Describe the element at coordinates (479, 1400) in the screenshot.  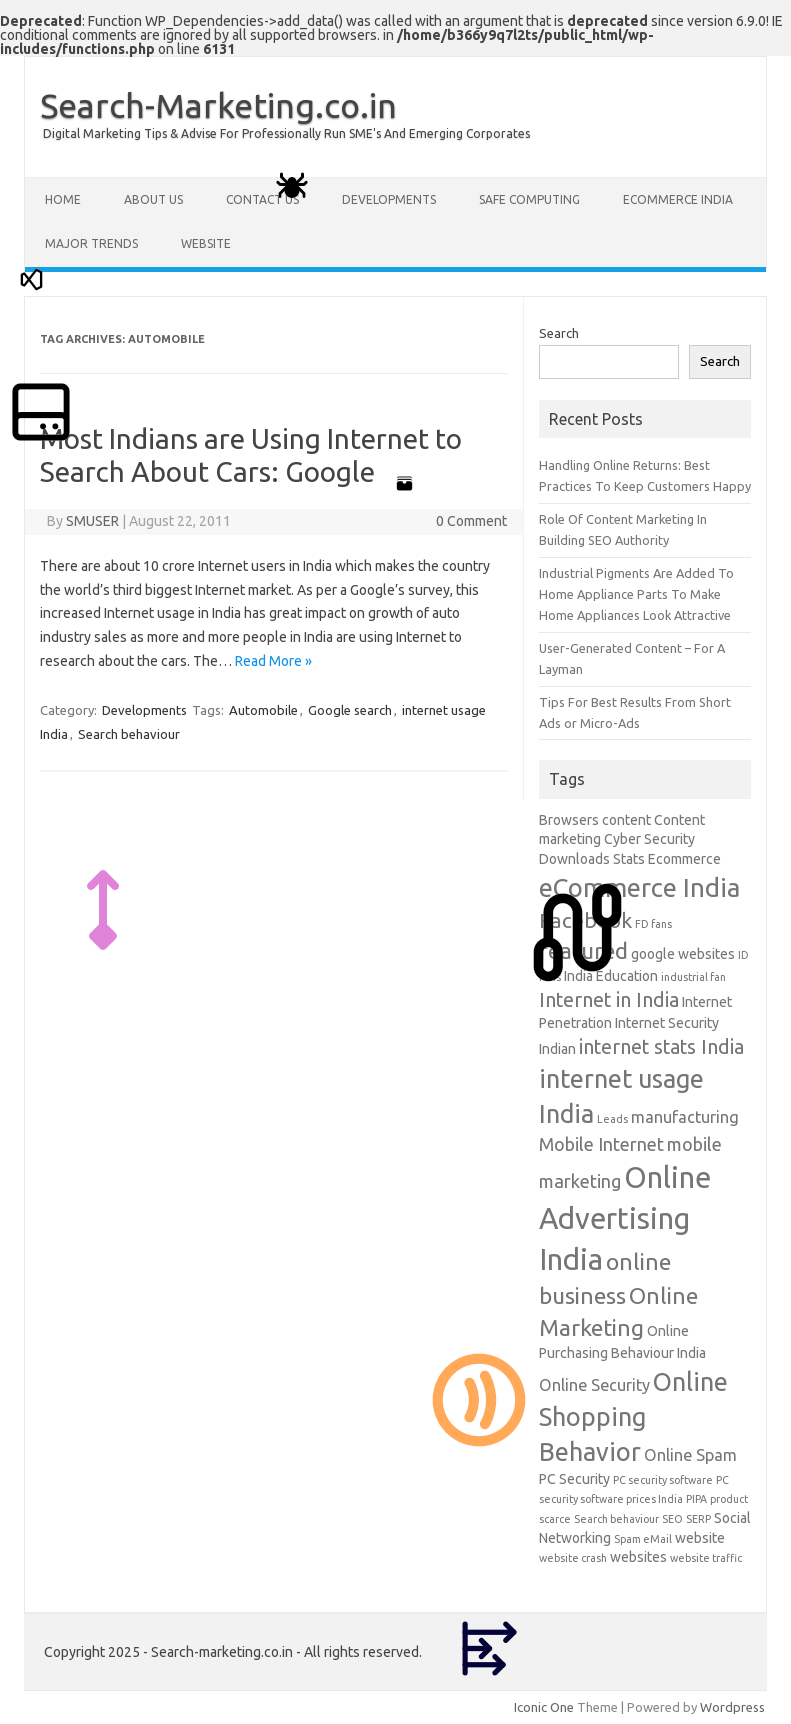
I see `tap to pay with contactless payment` at that location.